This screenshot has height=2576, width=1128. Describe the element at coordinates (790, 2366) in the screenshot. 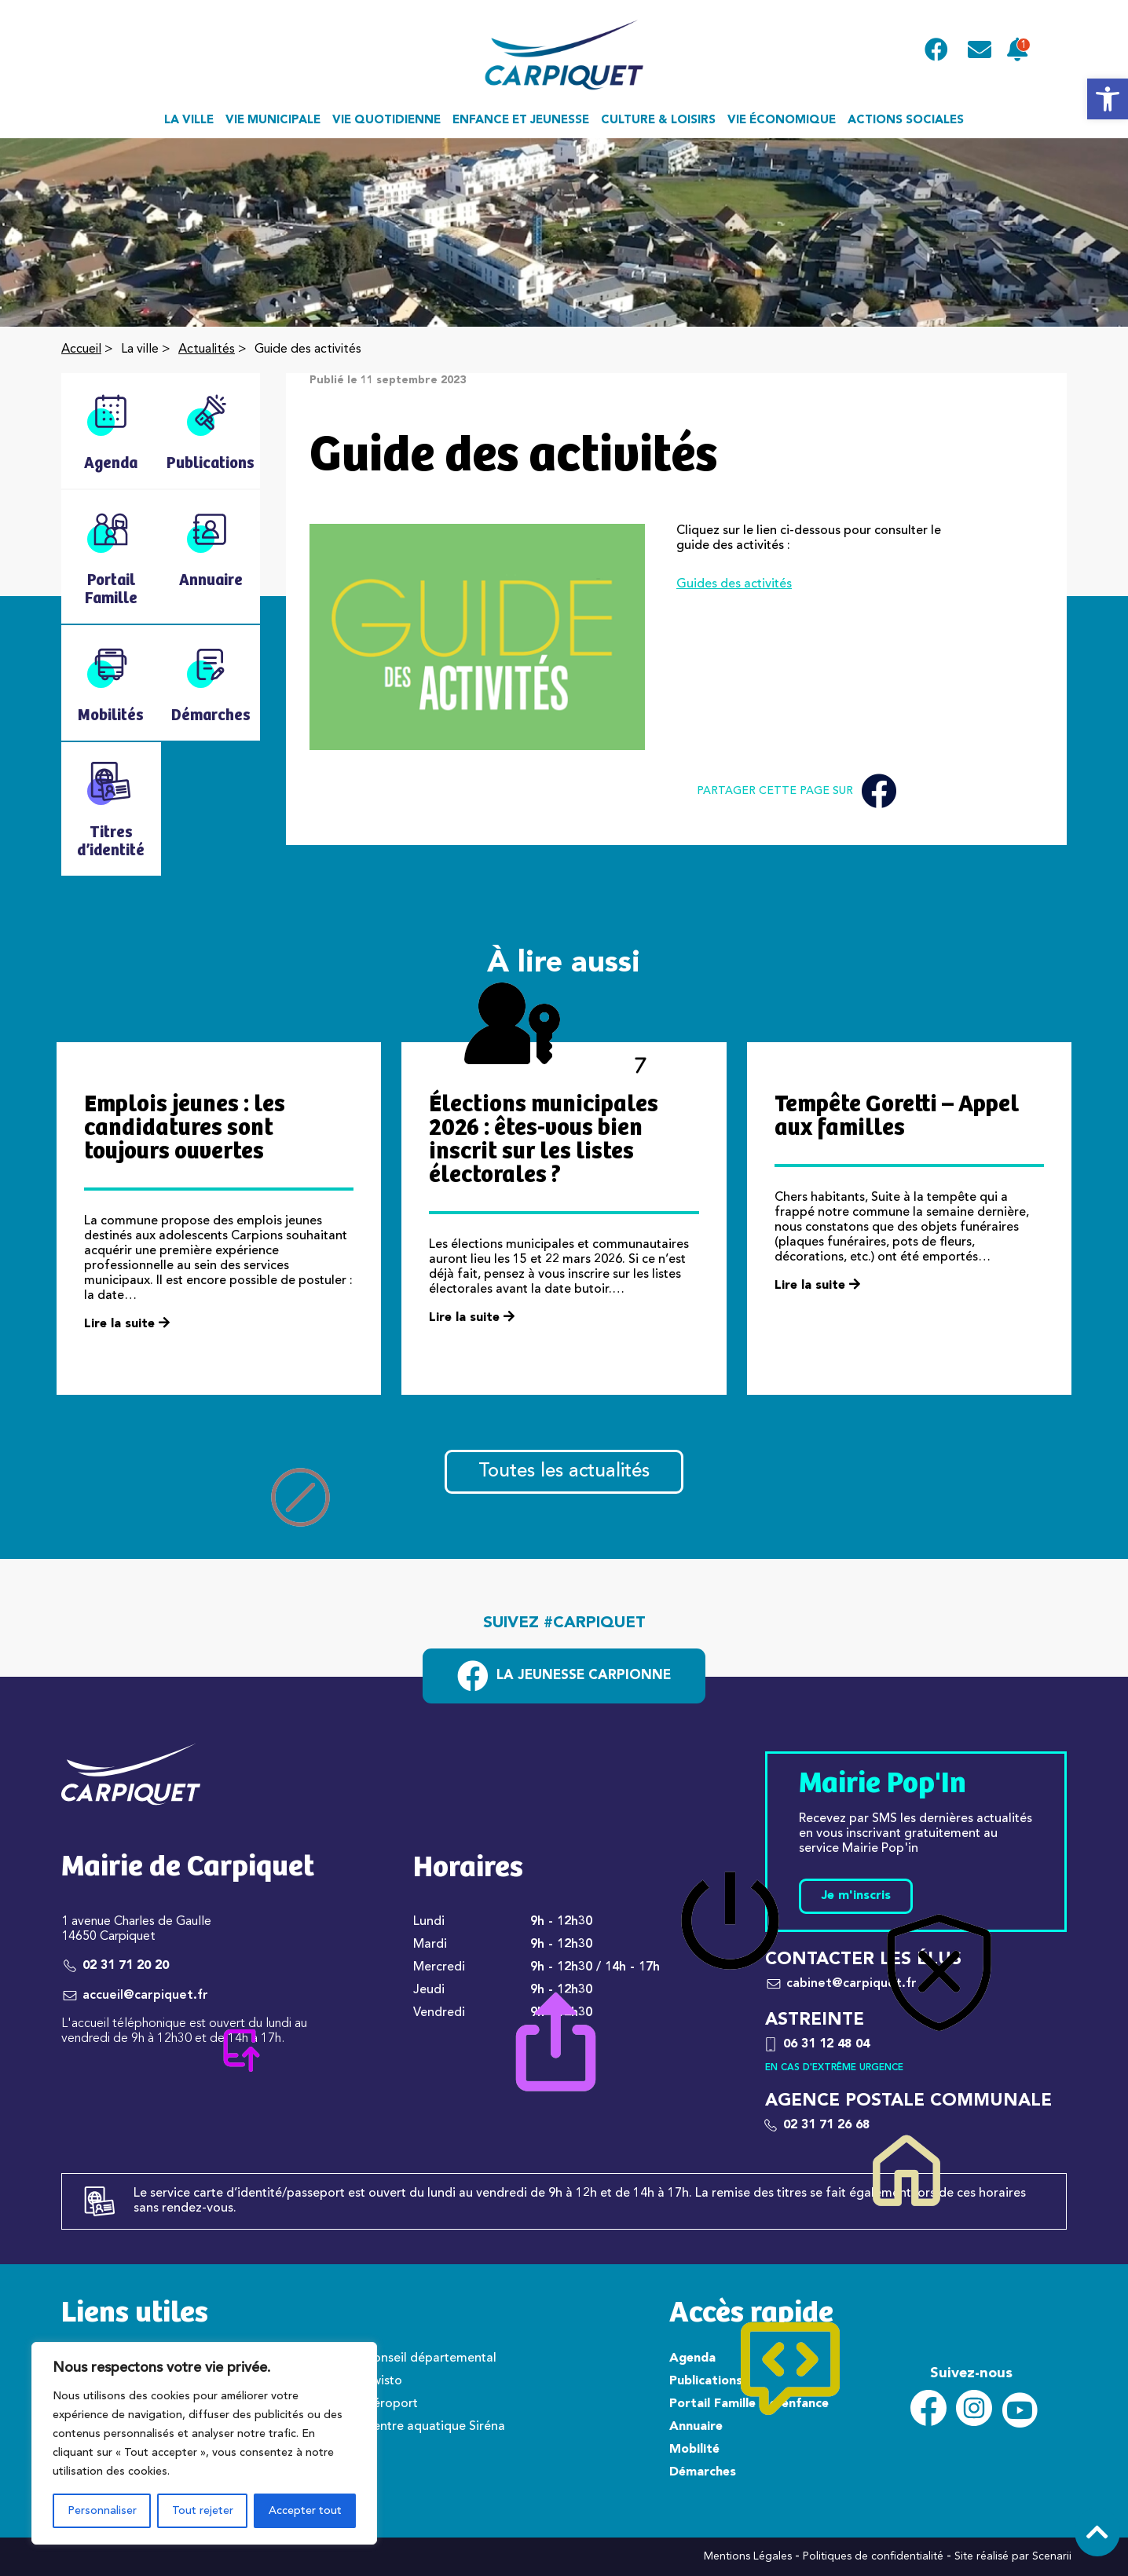

I see `open code review comments` at that location.